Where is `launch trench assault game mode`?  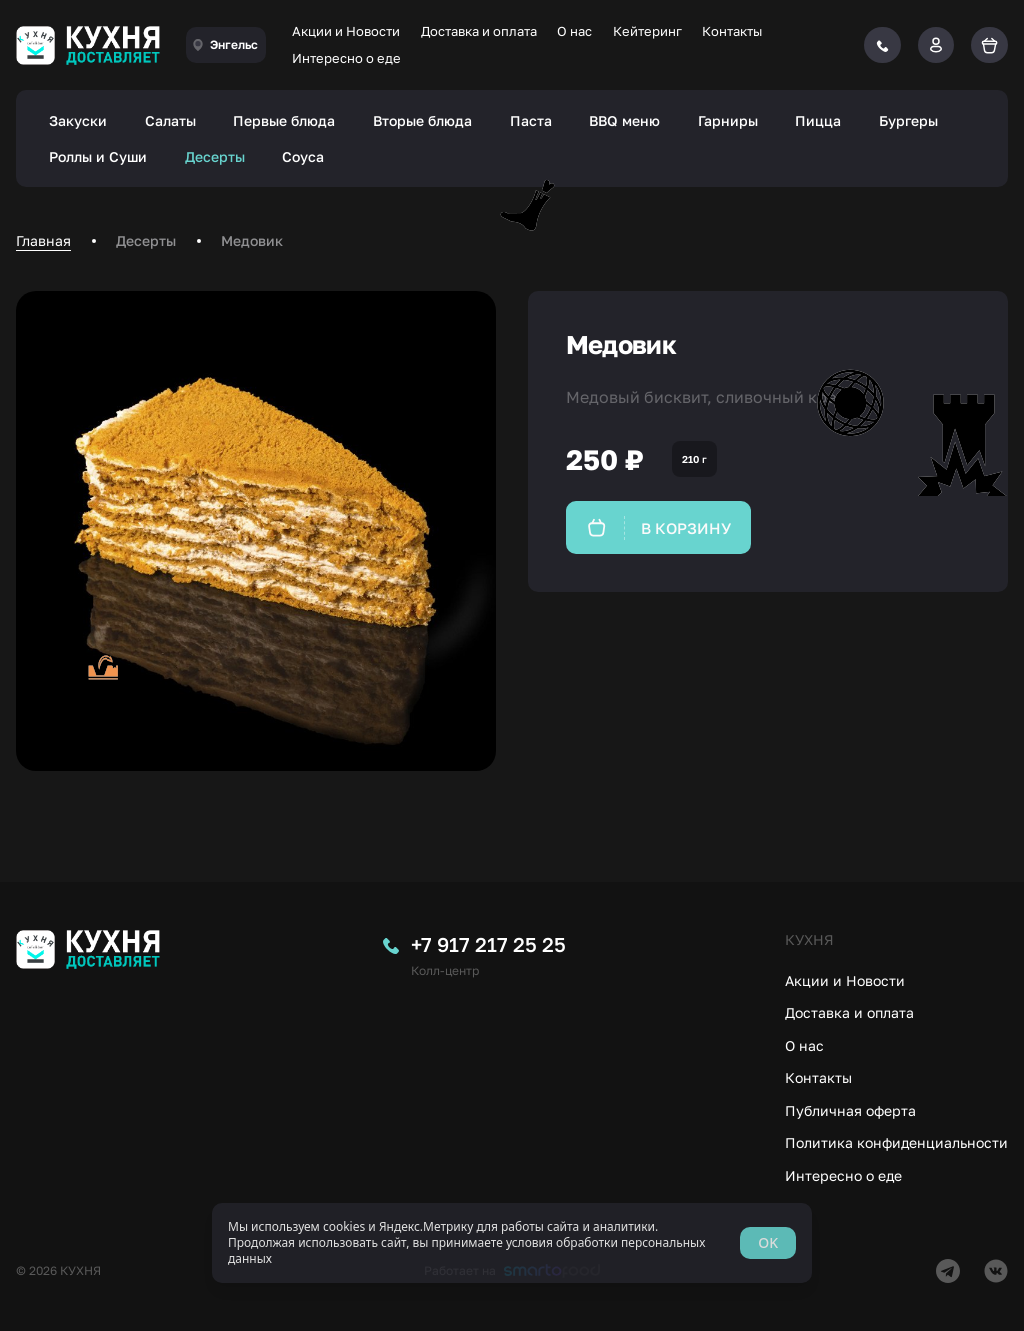
launch trench assault game mode is located at coordinates (103, 665).